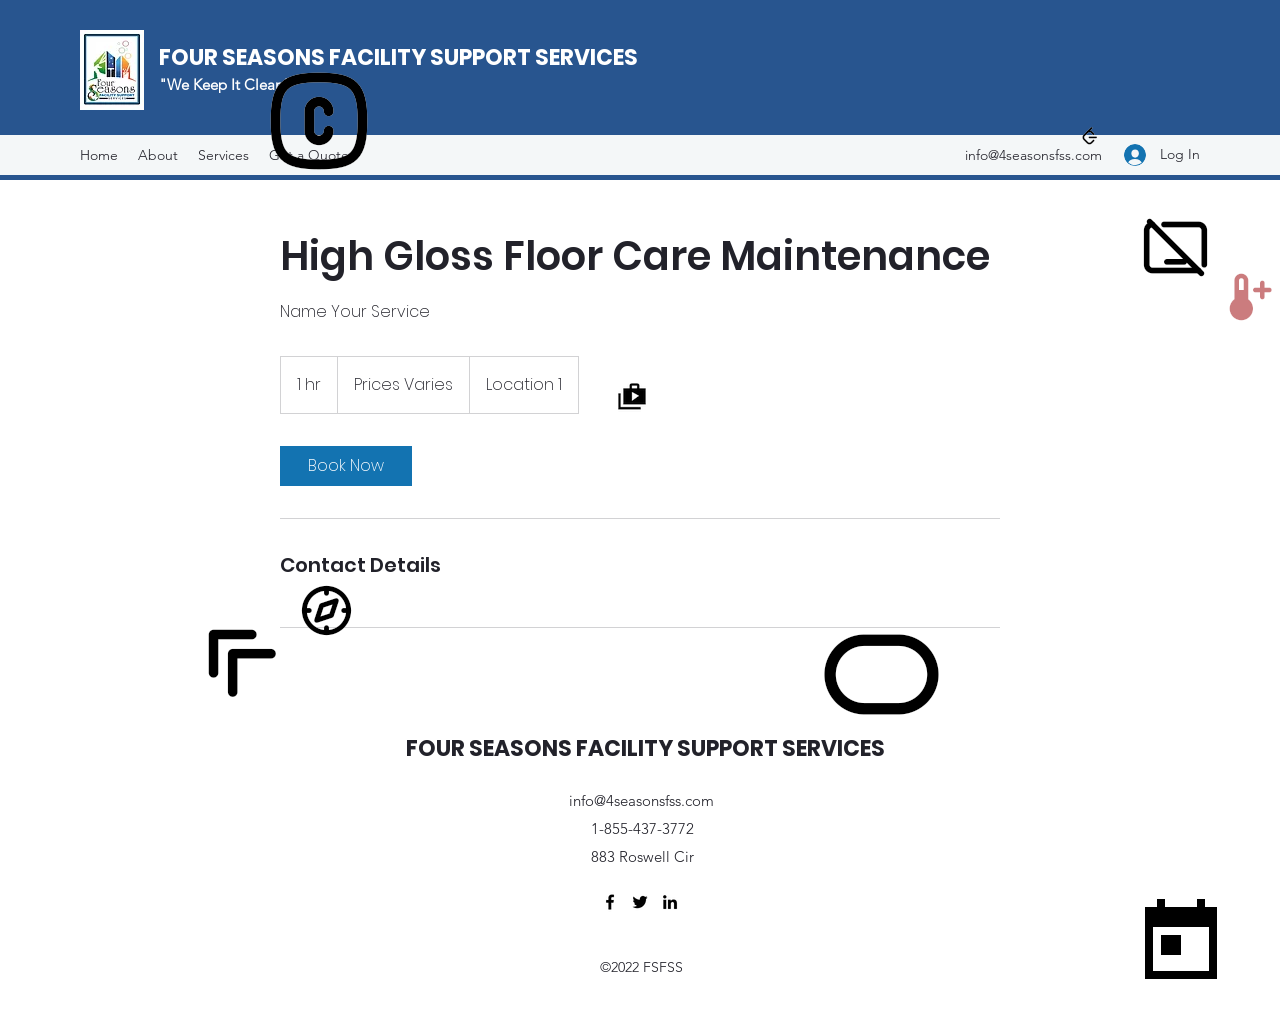 This screenshot has width=1280, height=1012. I want to click on navigate to top-left or home position, so click(237, 658).